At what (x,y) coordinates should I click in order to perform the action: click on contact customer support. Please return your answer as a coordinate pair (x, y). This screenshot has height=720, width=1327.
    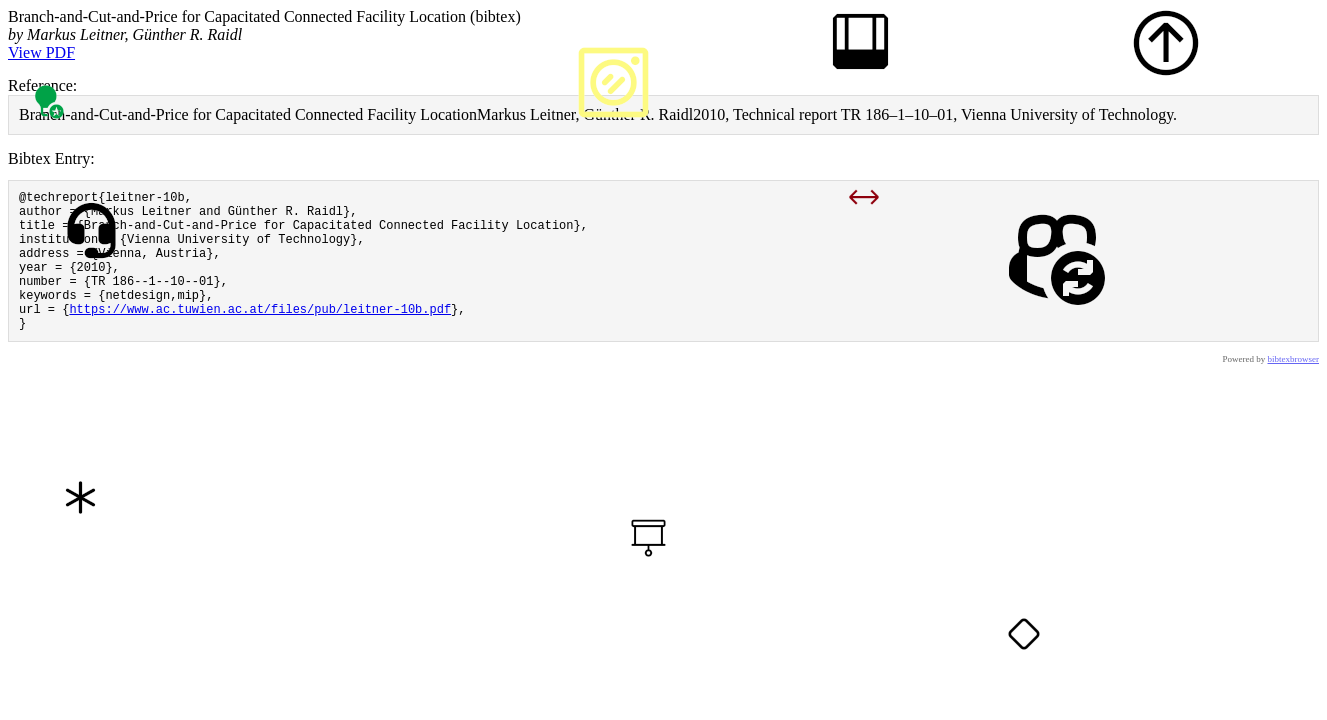
    Looking at the image, I should click on (91, 230).